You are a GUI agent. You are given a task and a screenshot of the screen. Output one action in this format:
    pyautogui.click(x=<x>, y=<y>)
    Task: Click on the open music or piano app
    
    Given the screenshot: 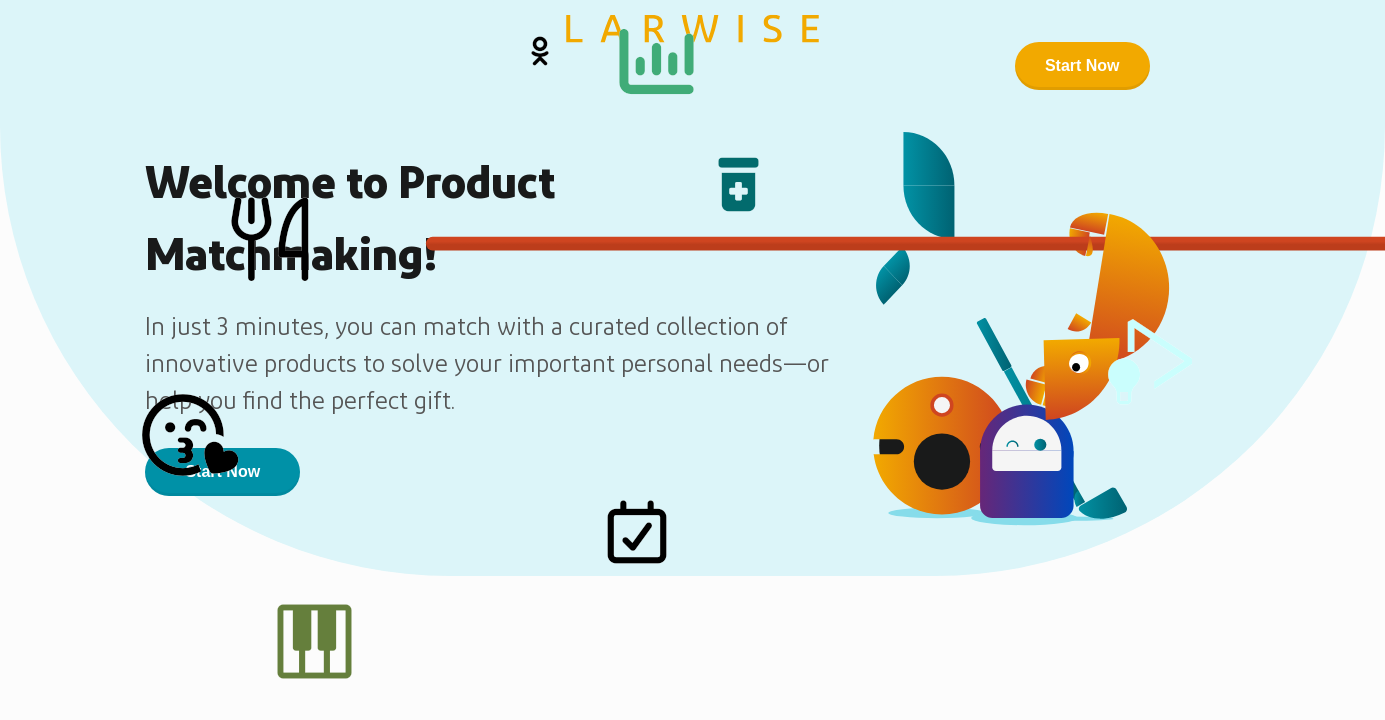 What is the action you would take?
    pyautogui.click(x=314, y=641)
    